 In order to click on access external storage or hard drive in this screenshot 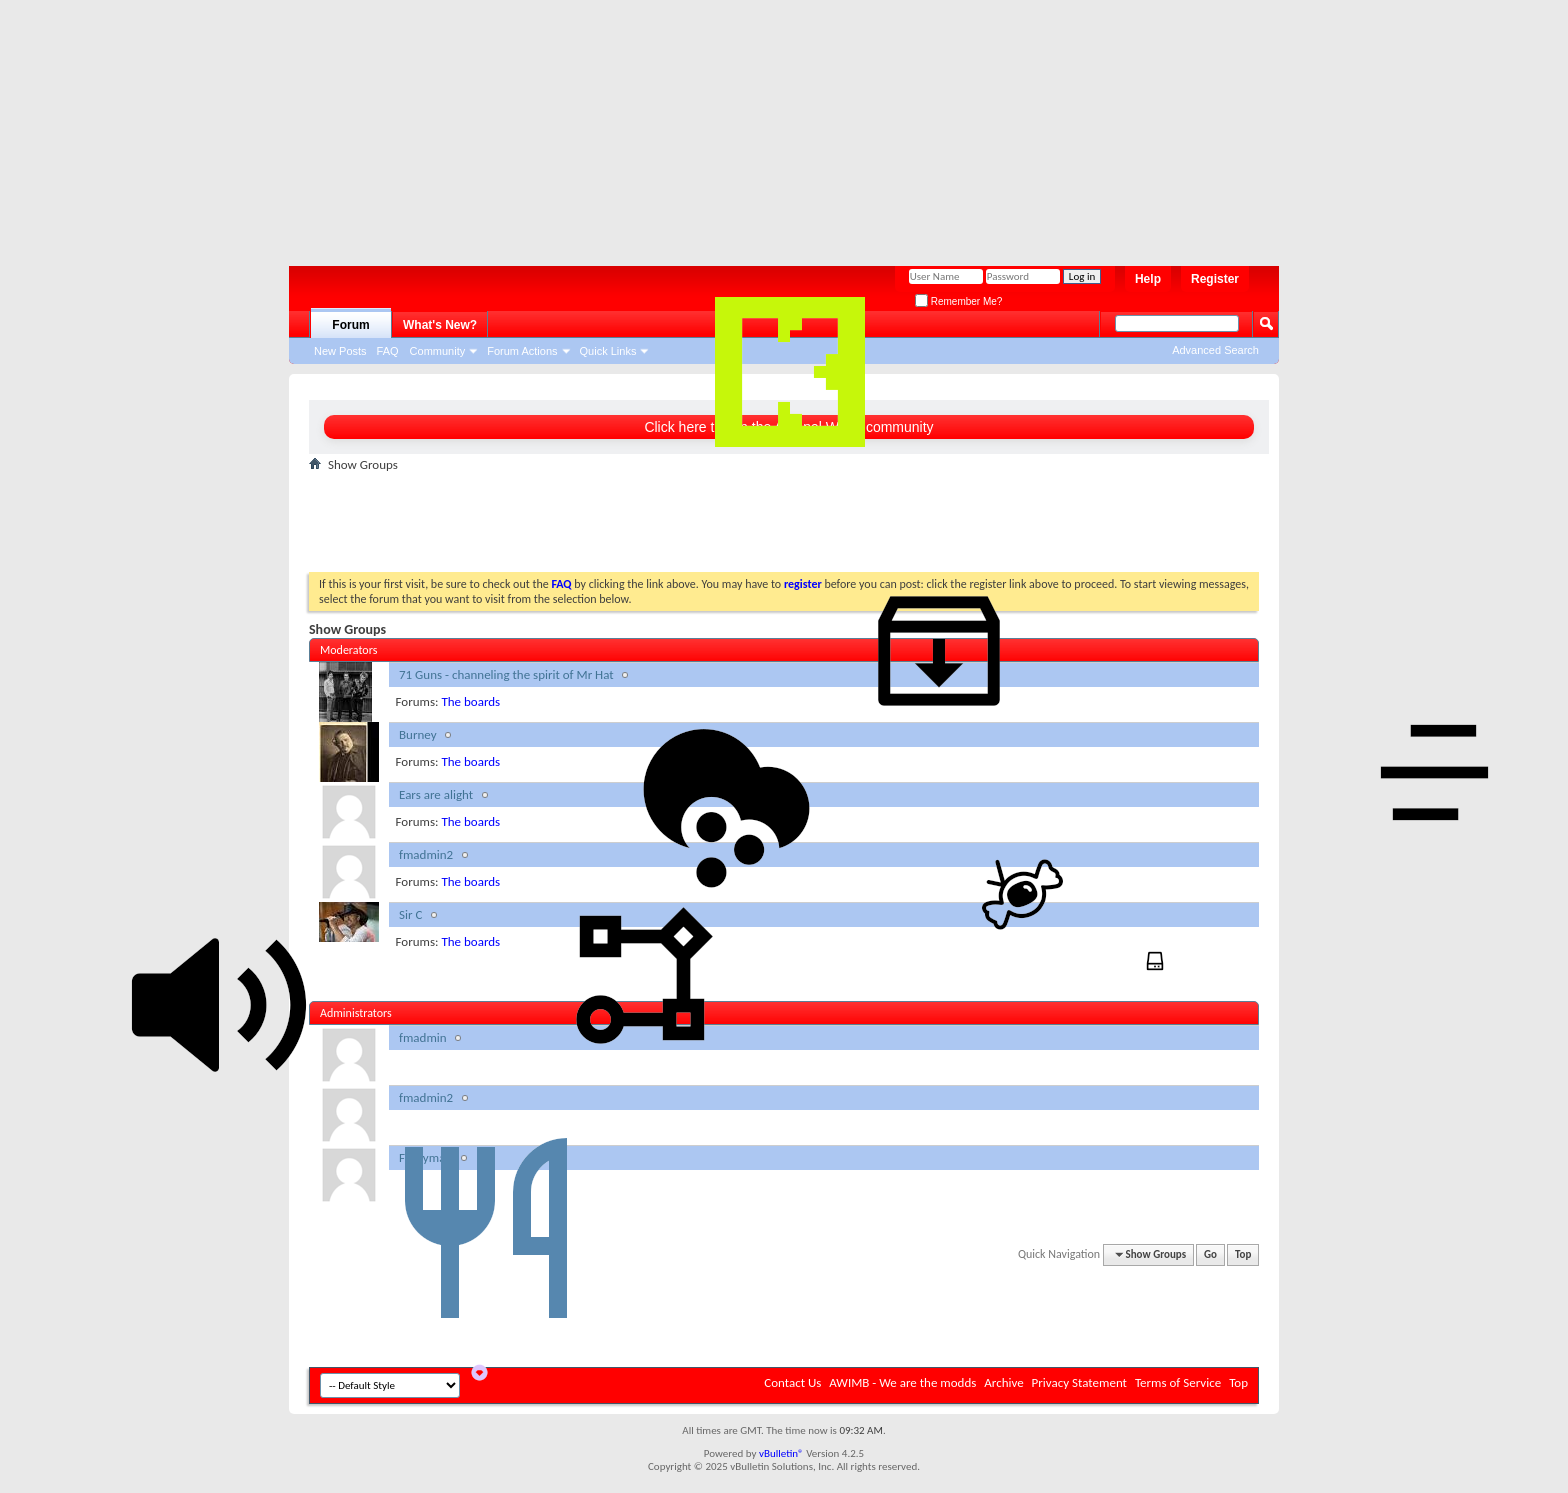, I will do `click(1155, 961)`.